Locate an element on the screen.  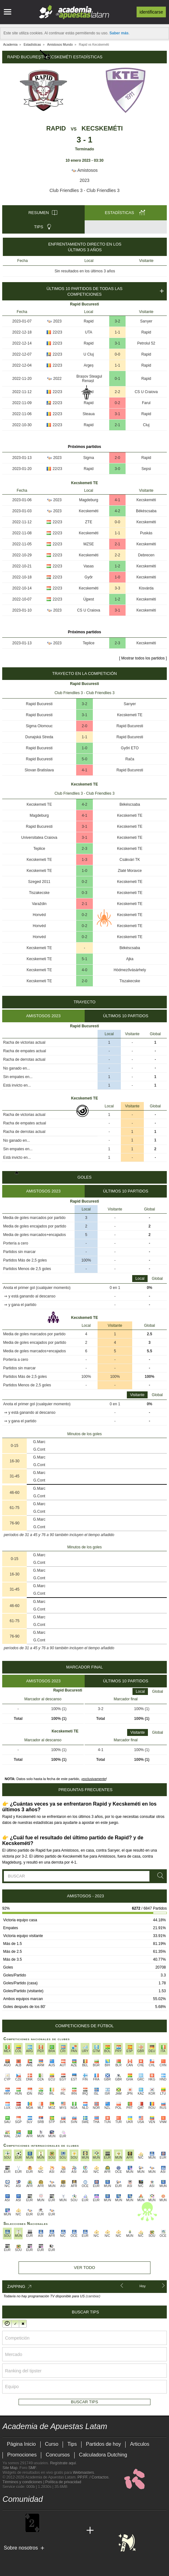
equip a magic or enchanted axe weapon is located at coordinates (127, 2542).